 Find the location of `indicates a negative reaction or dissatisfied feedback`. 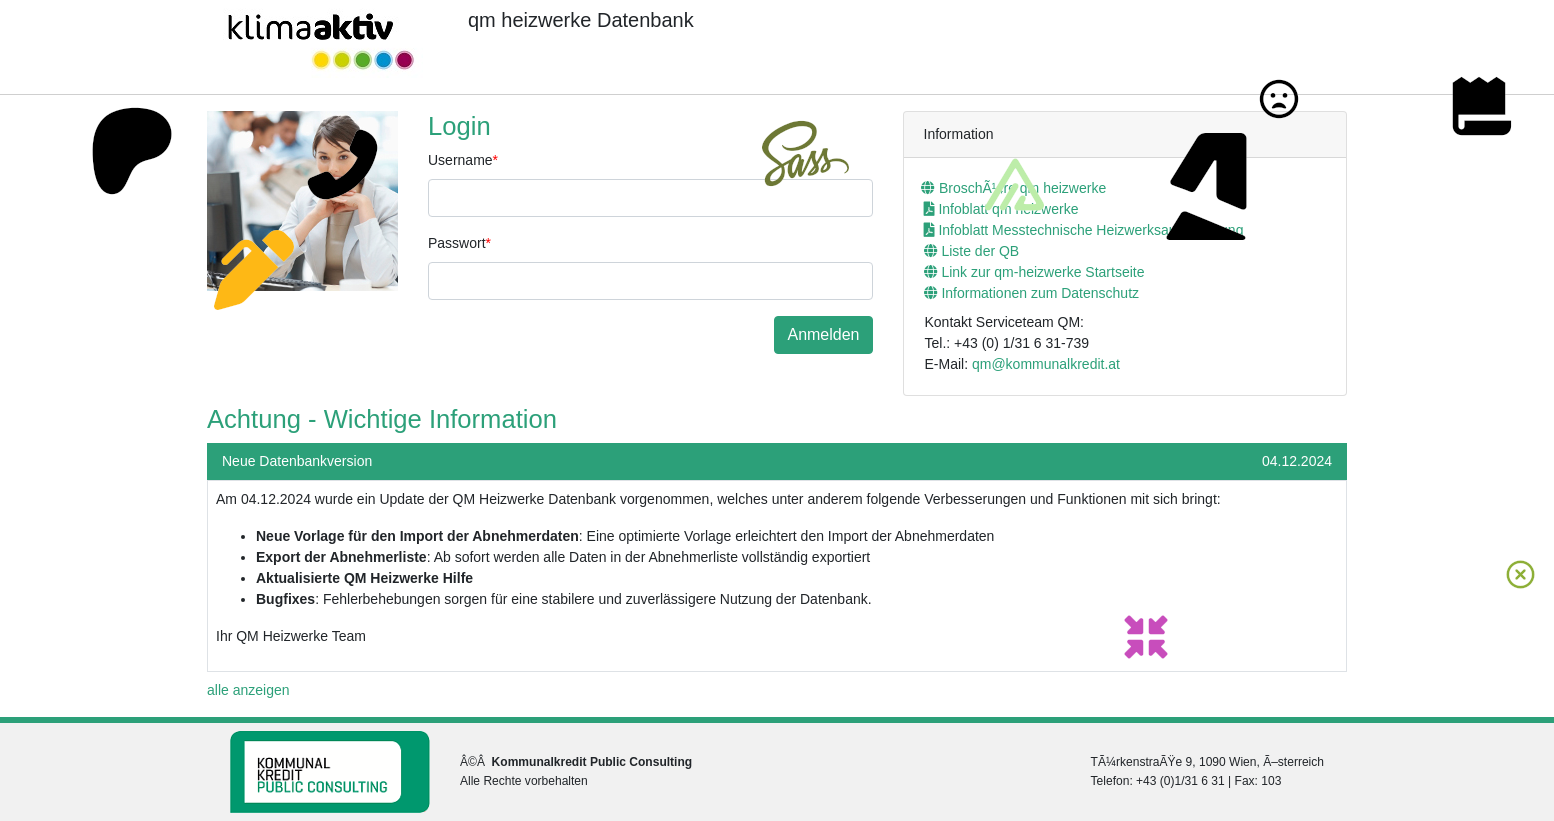

indicates a negative reaction or dissatisfied feedback is located at coordinates (1279, 99).